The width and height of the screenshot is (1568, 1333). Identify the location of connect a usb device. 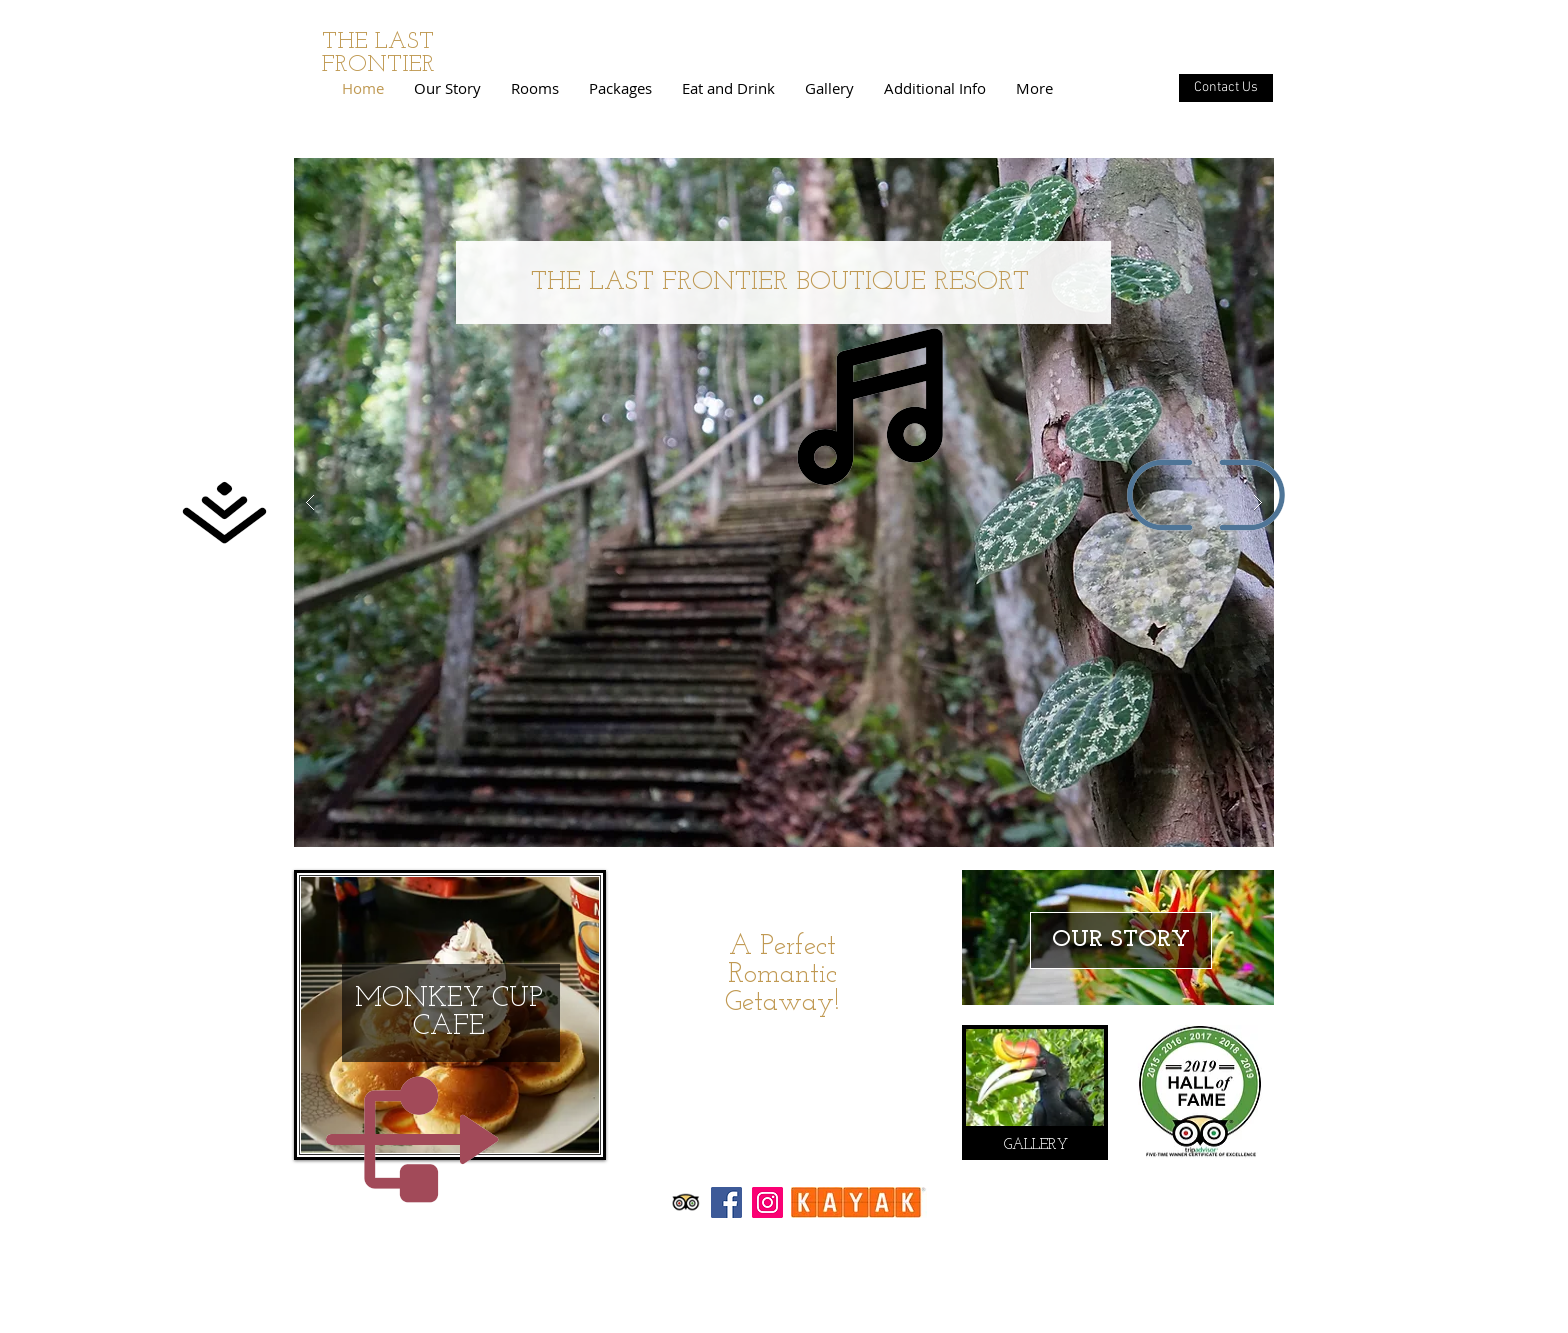
(413, 1139).